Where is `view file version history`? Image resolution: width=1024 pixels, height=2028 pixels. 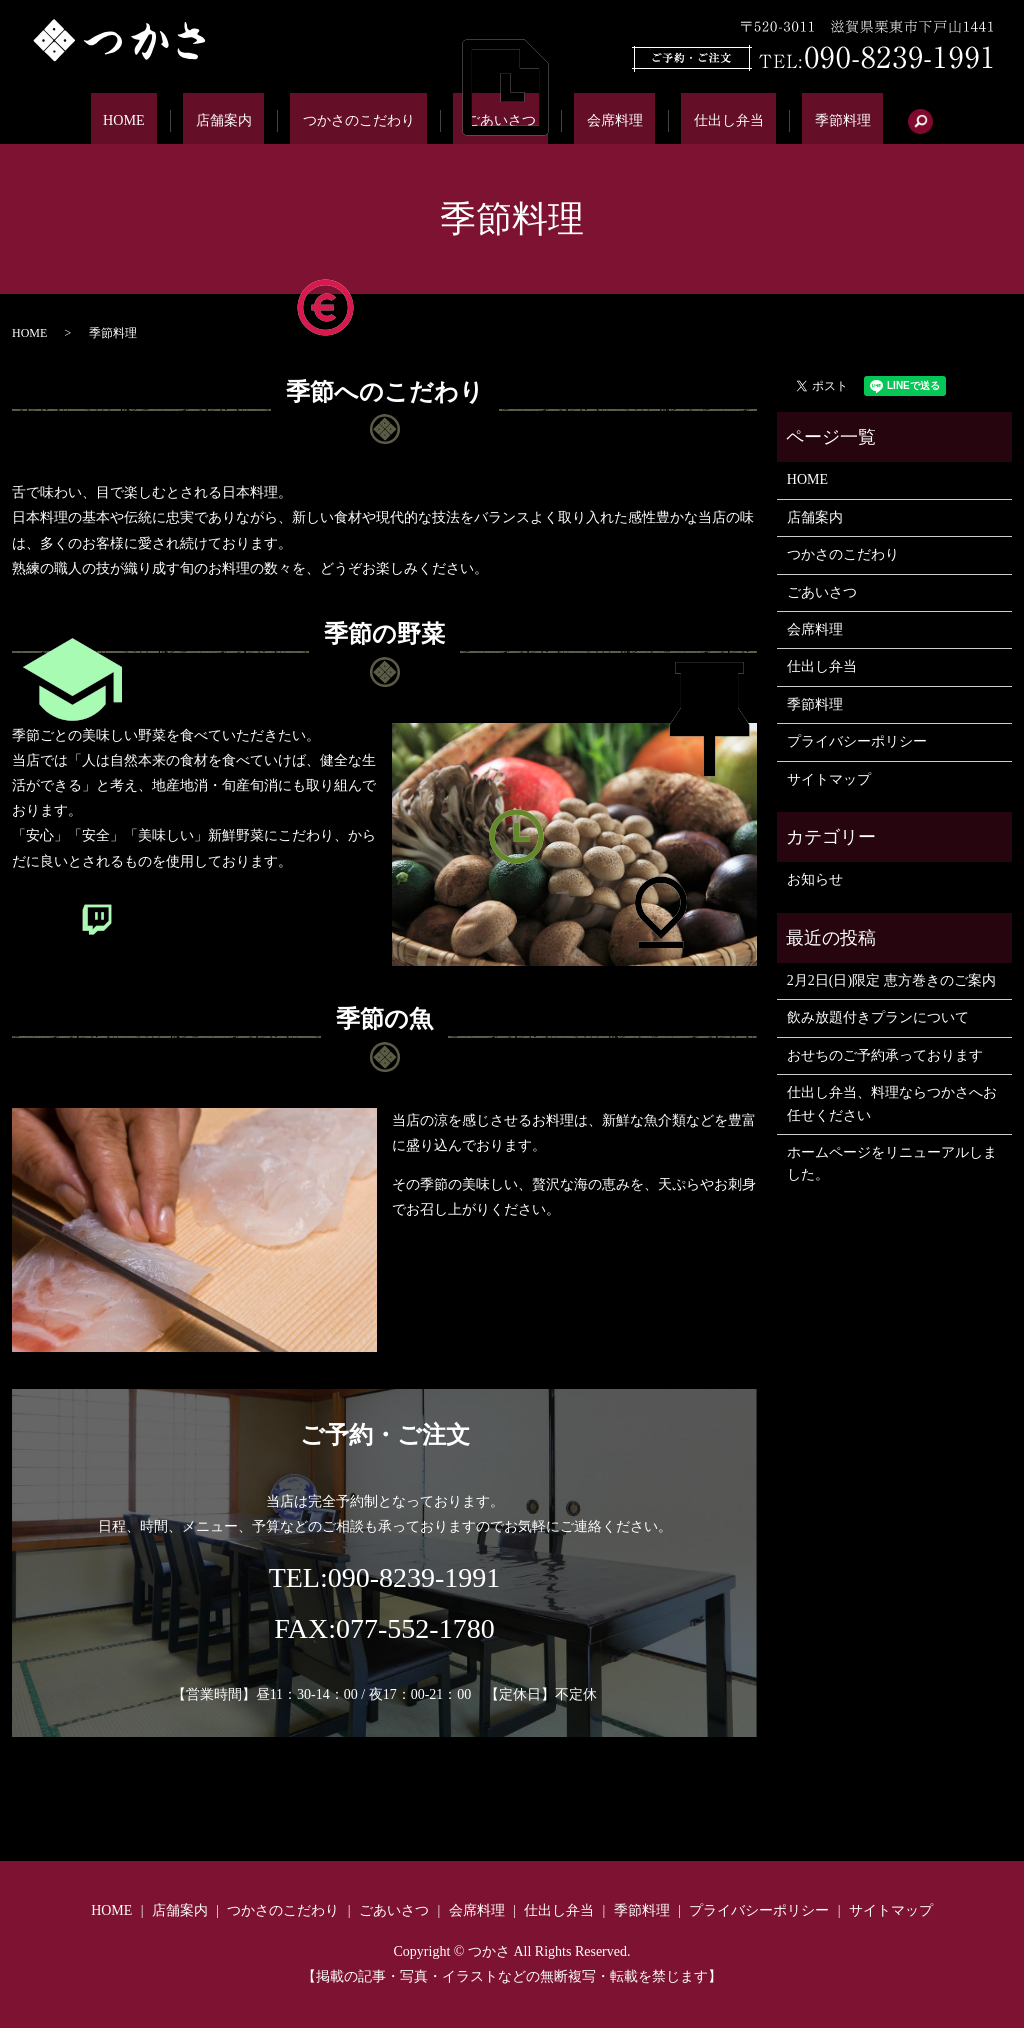 view file version history is located at coordinates (505, 87).